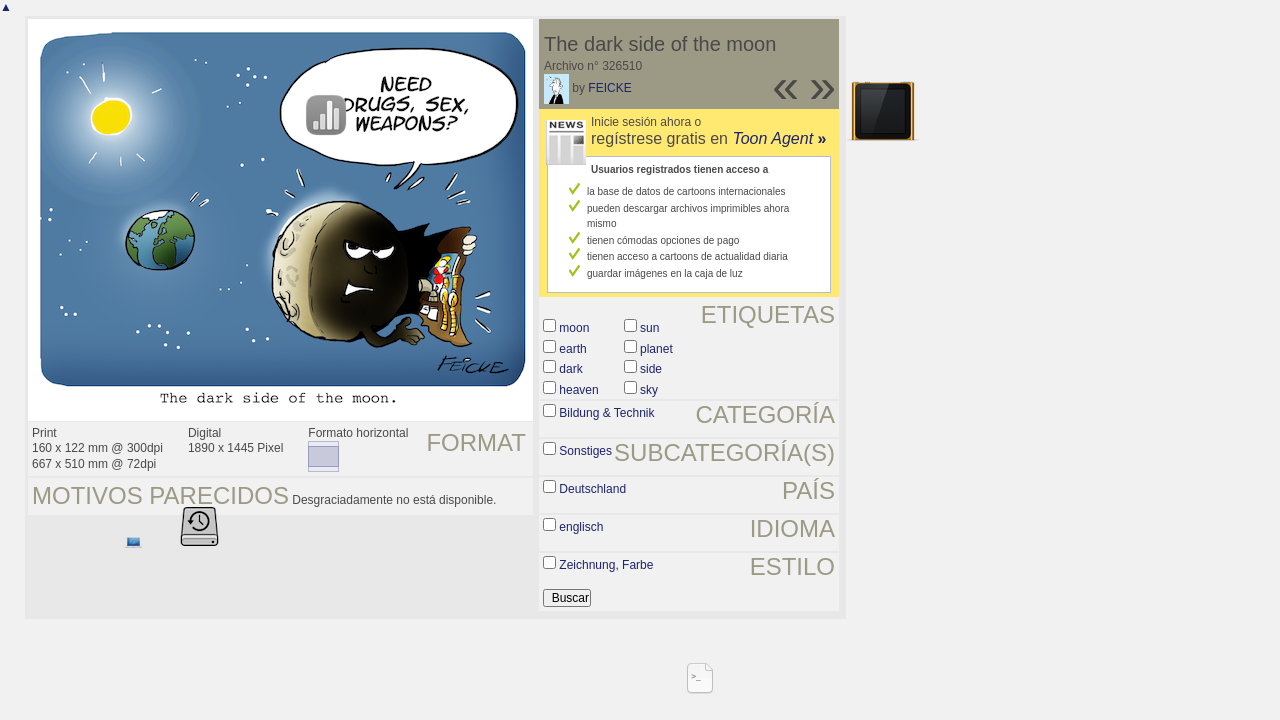 Image resolution: width=1280 pixels, height=720 pixels. Describe the element at coordinates (700, 678) in the screenshot. I see `shell script or terminal executable file` at that location.